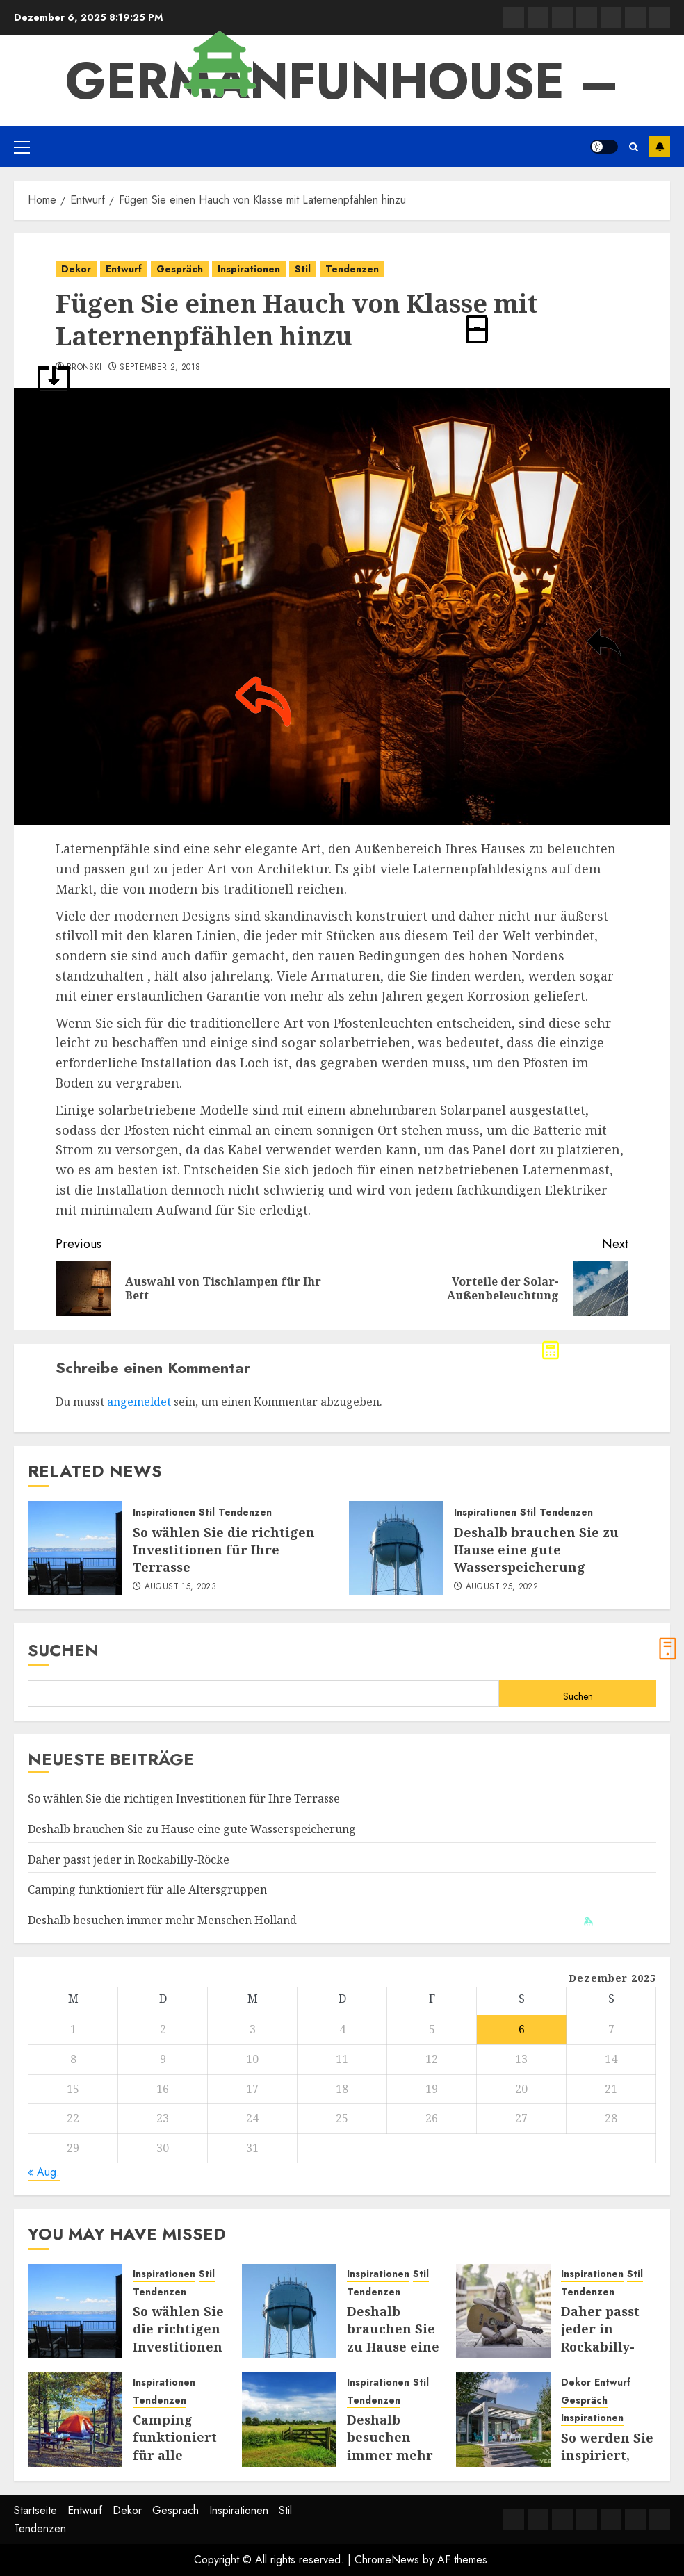  I want to click on indicates a buddhist temple or vihara location, so click(220, 65).